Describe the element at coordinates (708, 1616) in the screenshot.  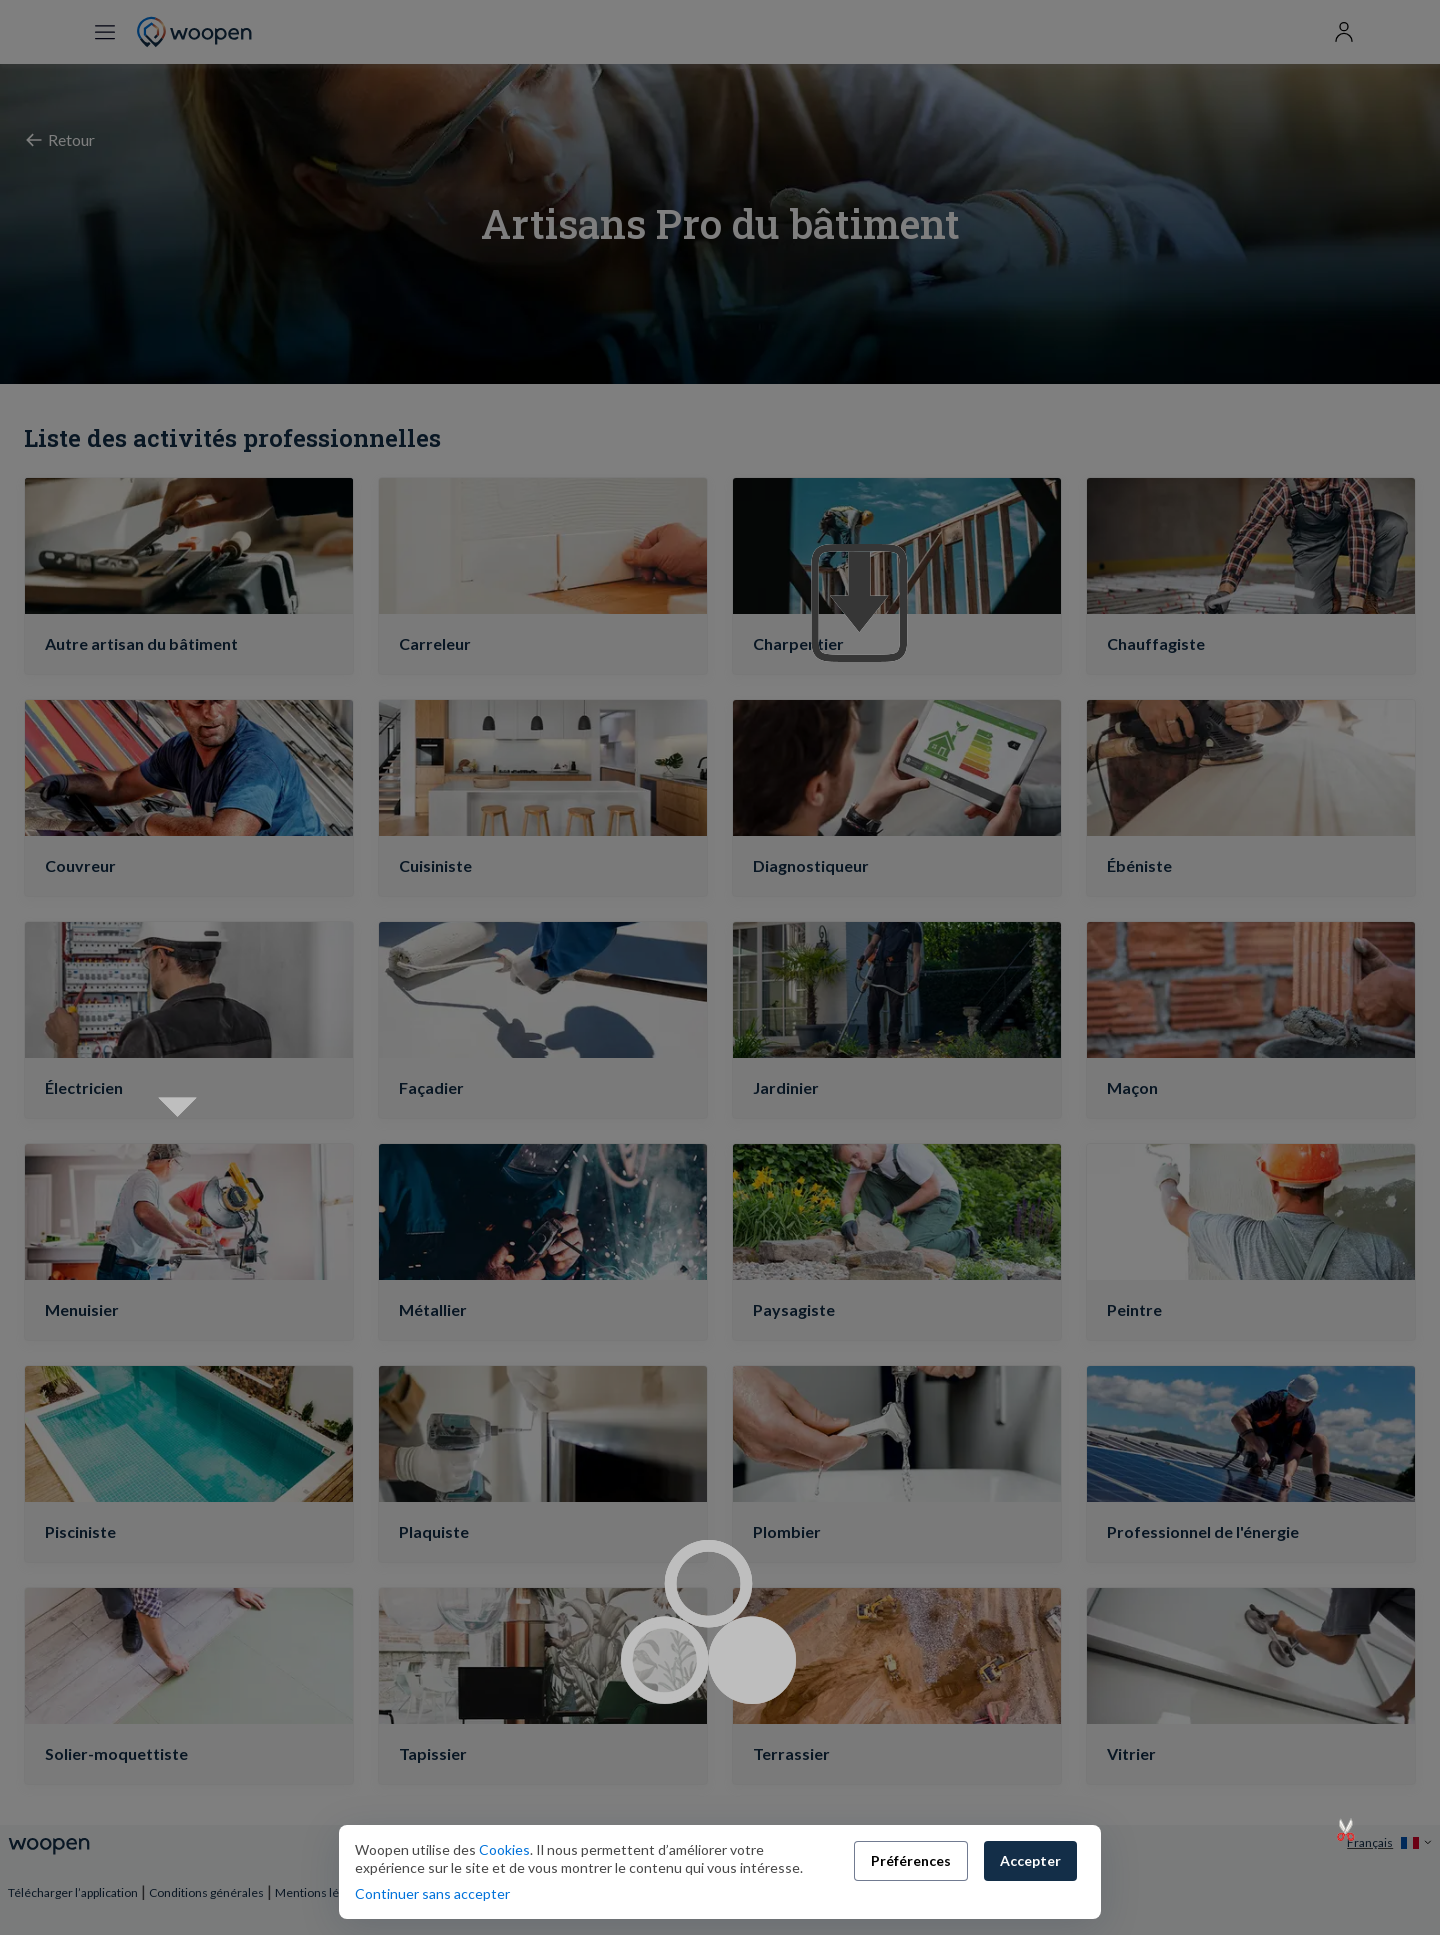
I see `access color and display preferences` at that location.